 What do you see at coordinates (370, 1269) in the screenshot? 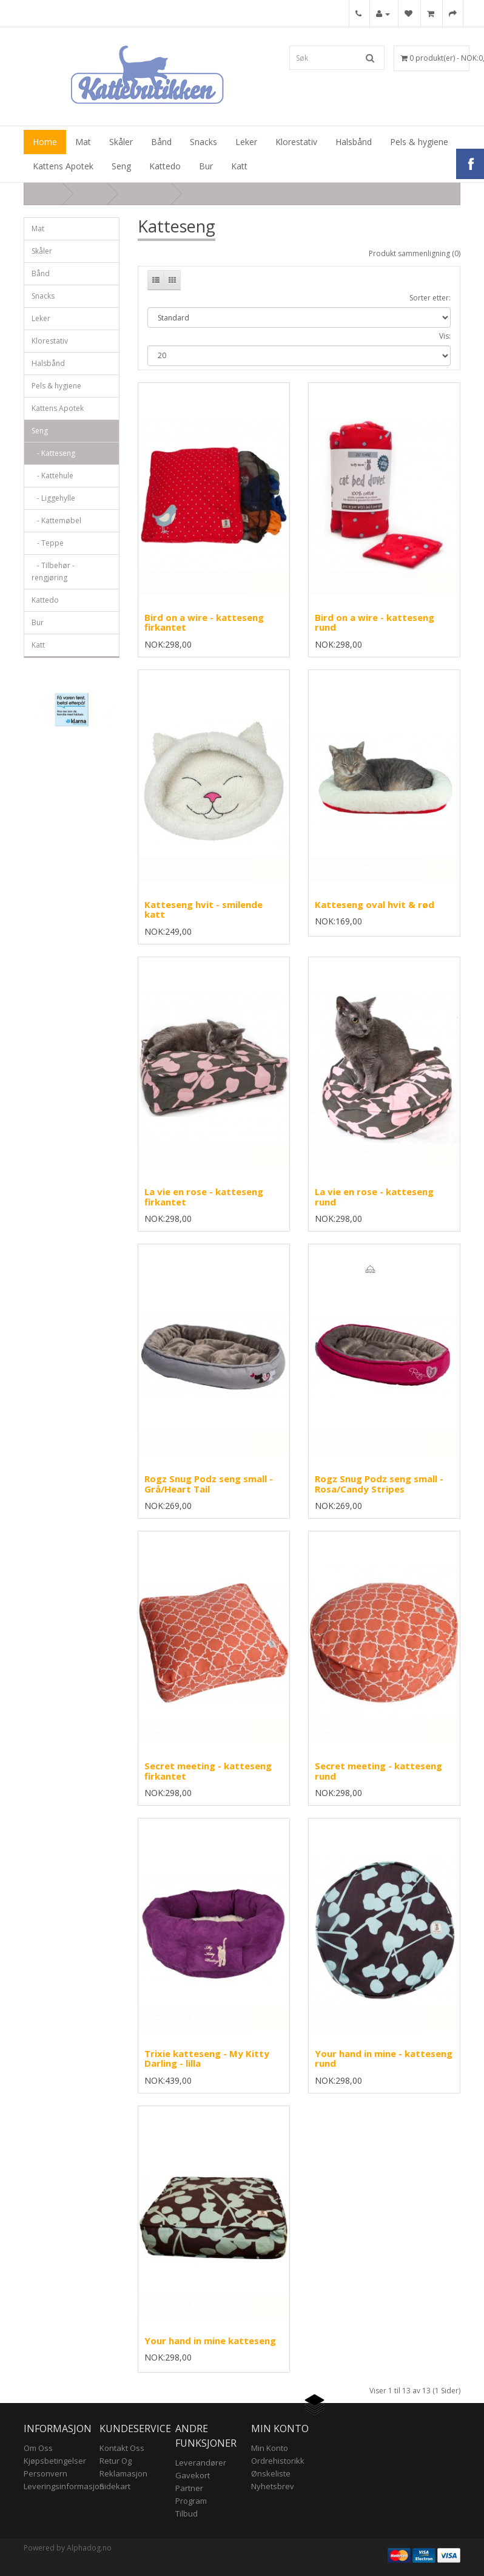
I see `find nearby mosques` at bounding box center [370, 1269].